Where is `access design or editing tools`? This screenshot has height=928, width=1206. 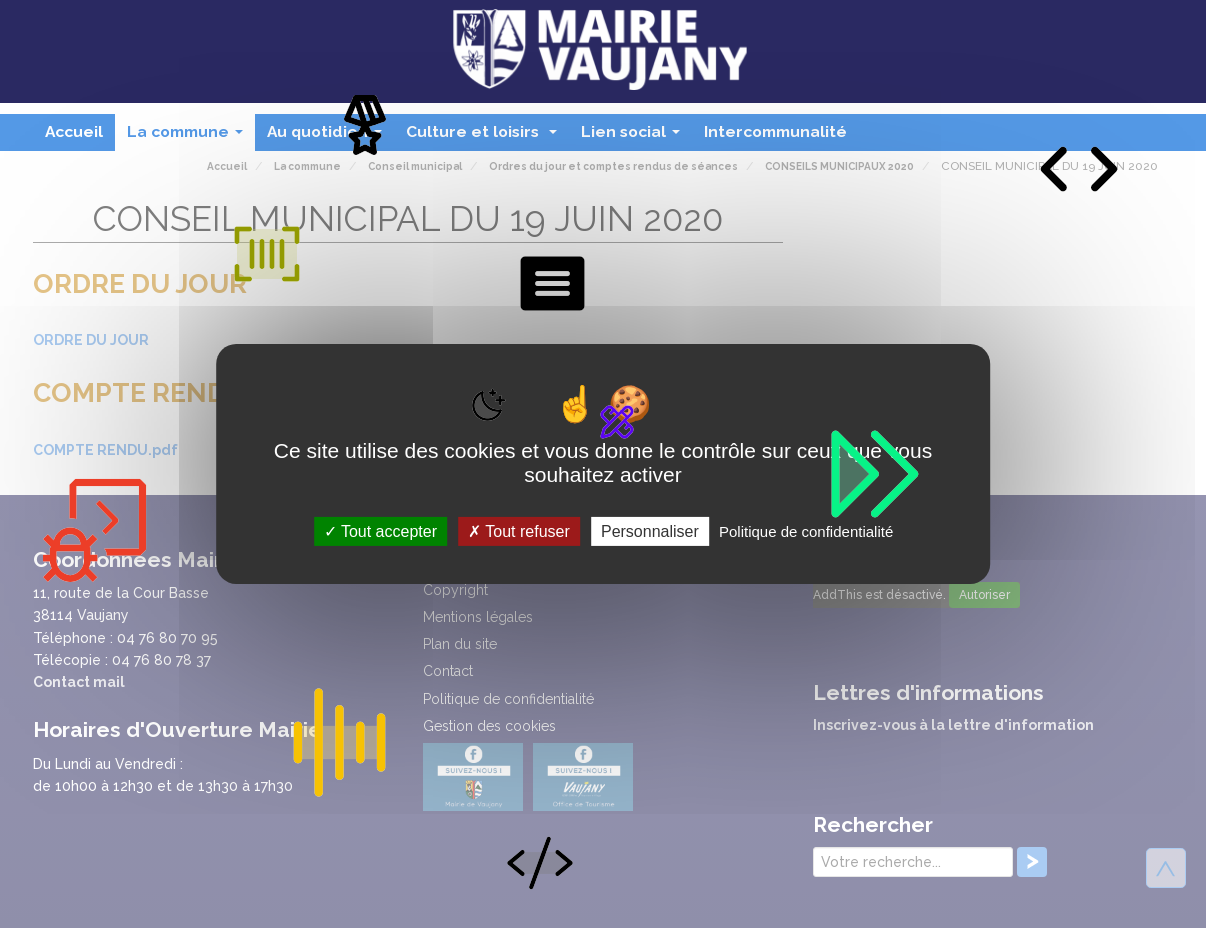 access design or editing tools is located at coordinates (617, 422).